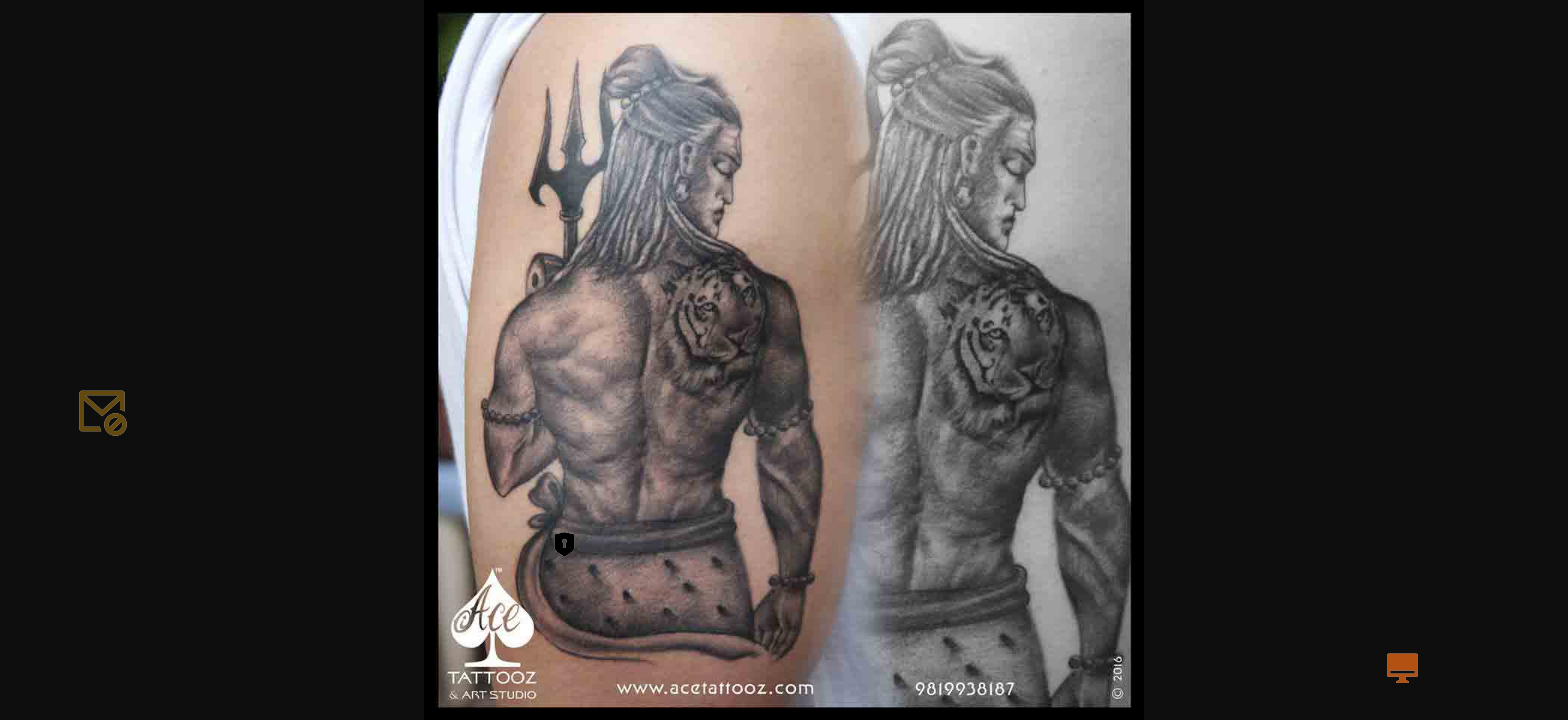  Describe the element at coordinates (1402, 667) in the screenshot. I see `mac desktop computer or imac device` at that location.